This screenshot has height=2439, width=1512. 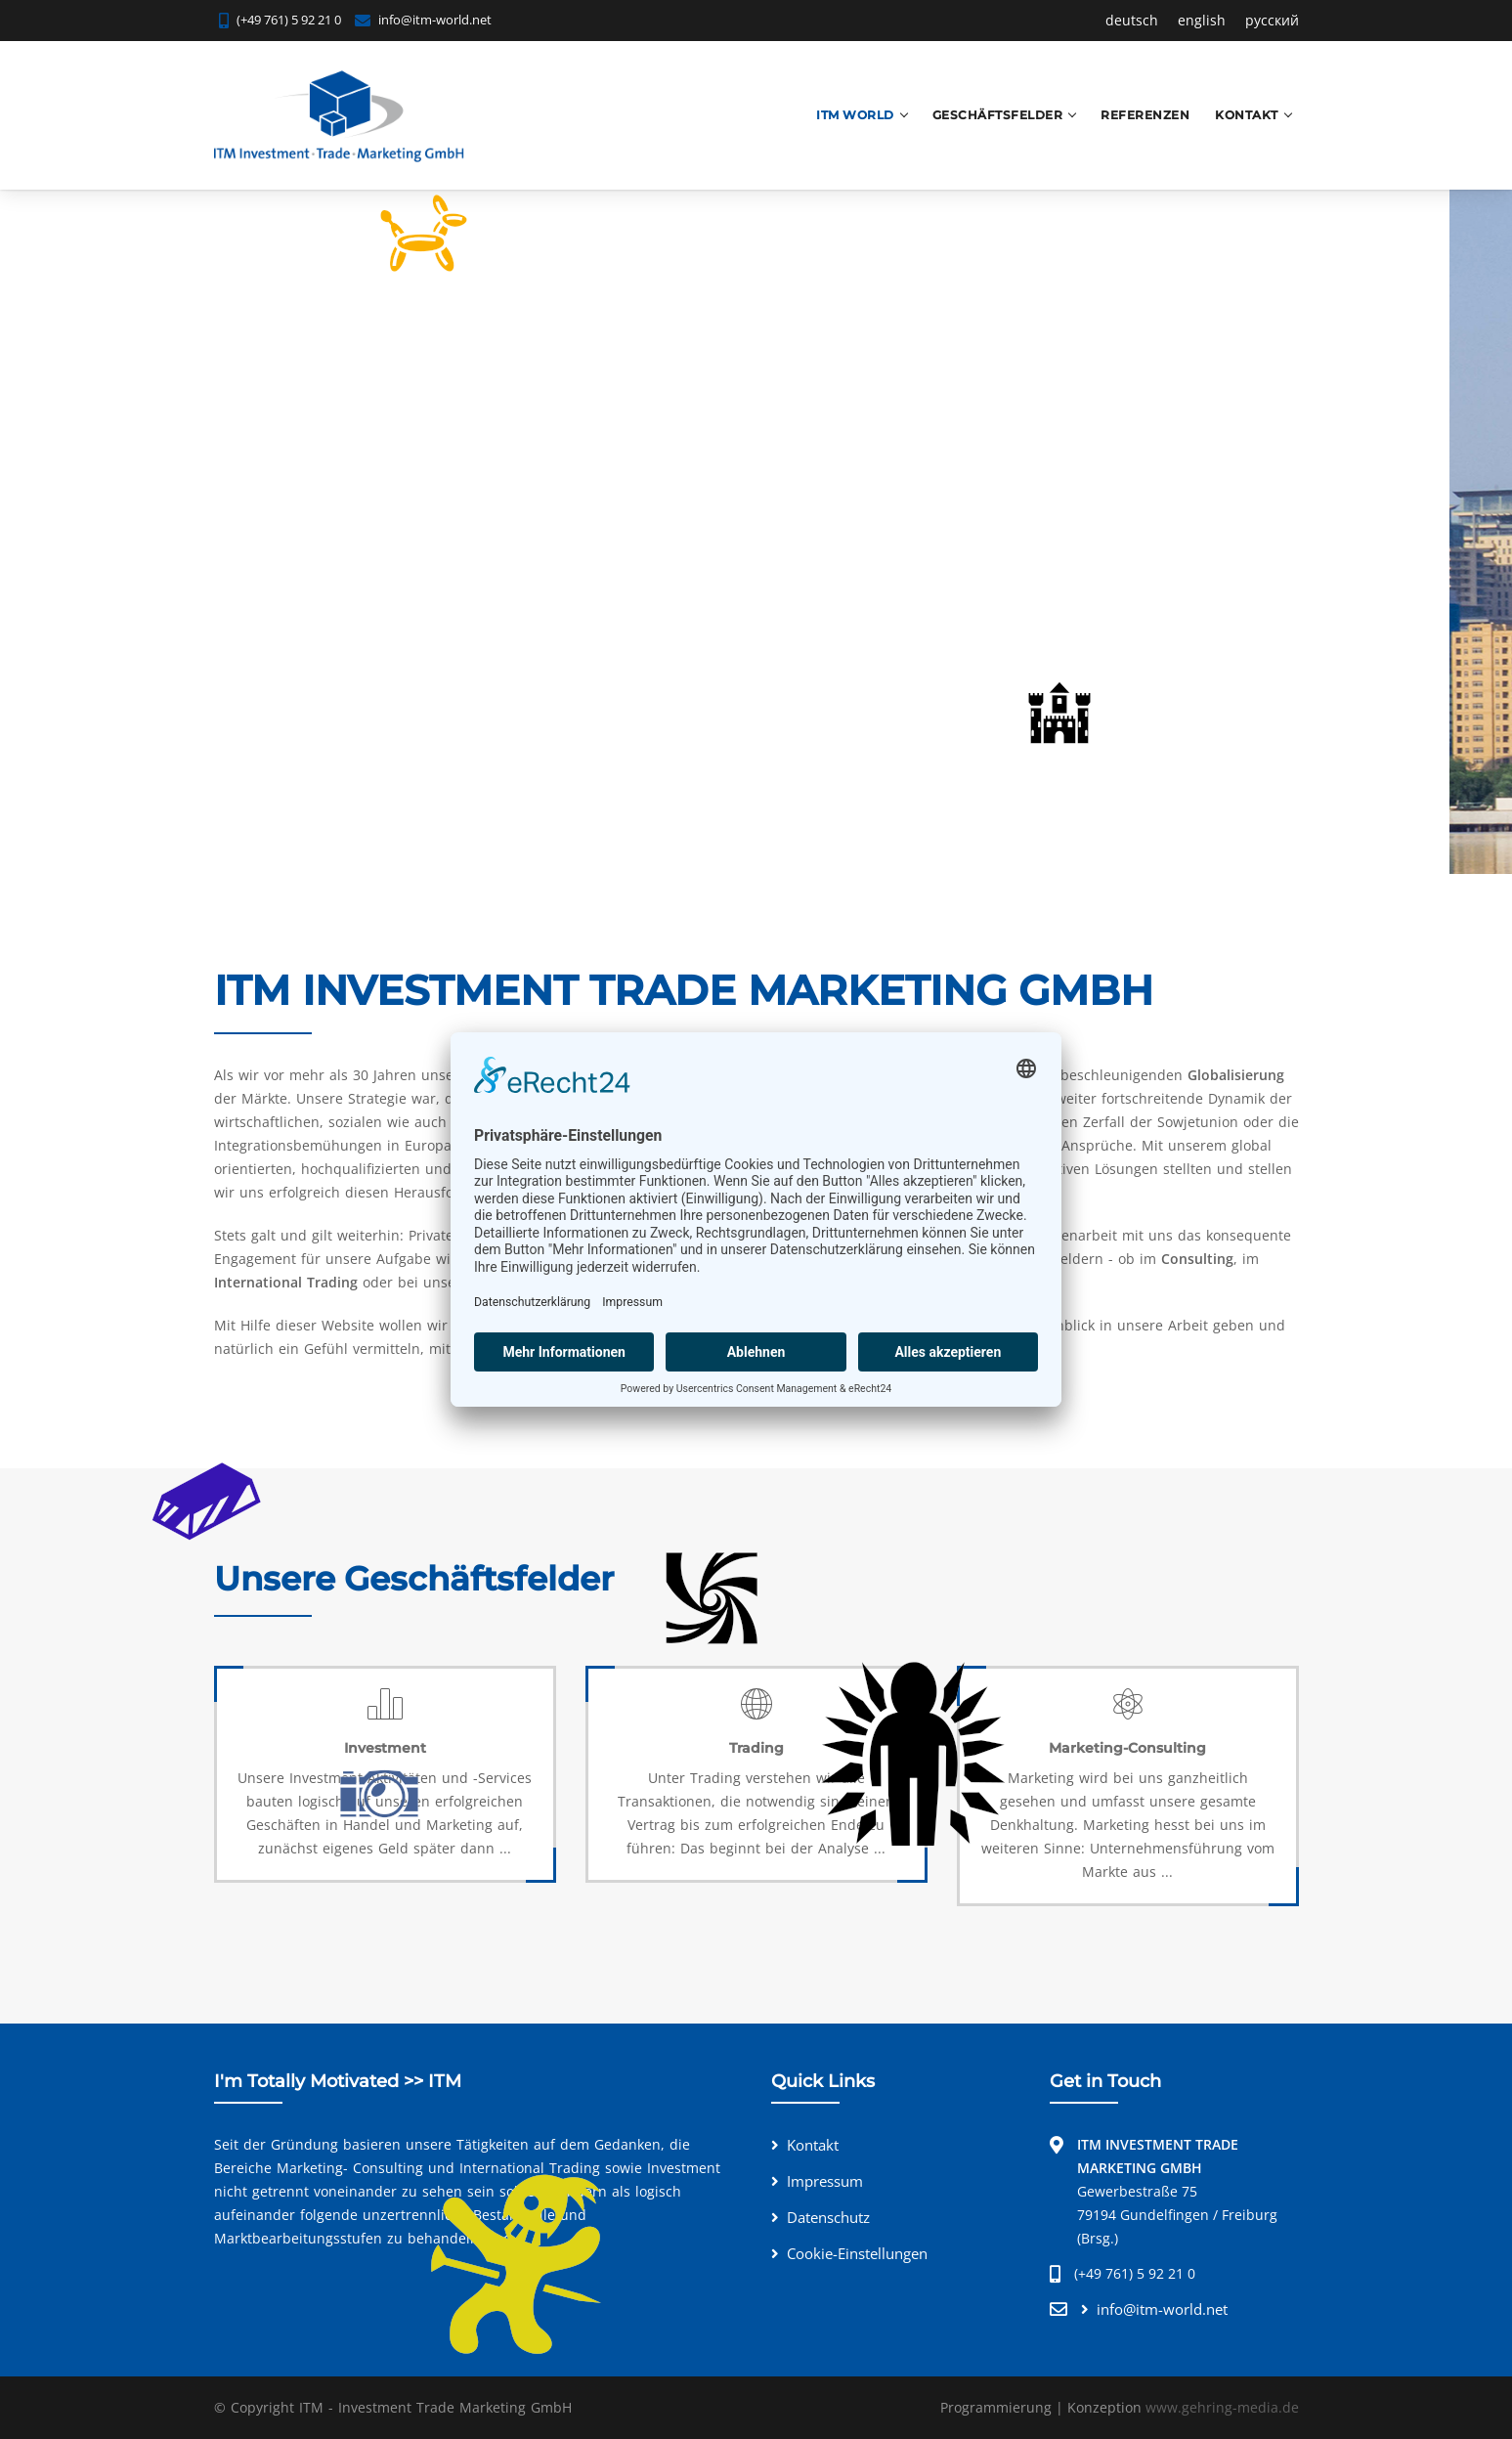 I want to click on access party or celebration features, so click(x=423, y=233).